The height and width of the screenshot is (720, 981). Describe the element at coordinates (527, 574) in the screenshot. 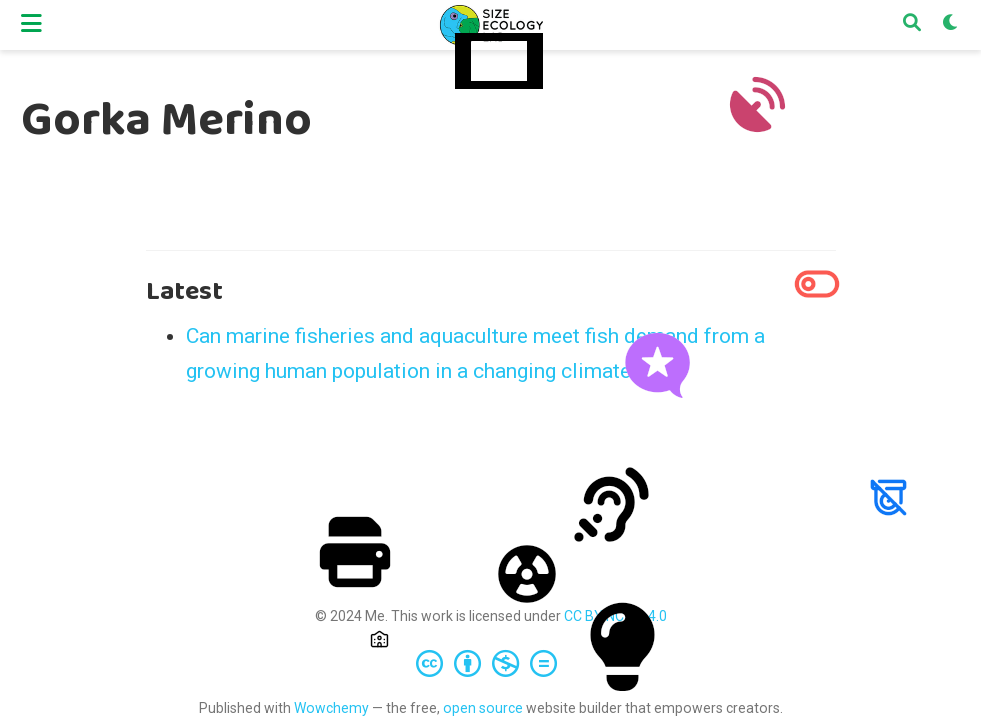

I see `indicates radioactive or hazardous material warning` at that location.